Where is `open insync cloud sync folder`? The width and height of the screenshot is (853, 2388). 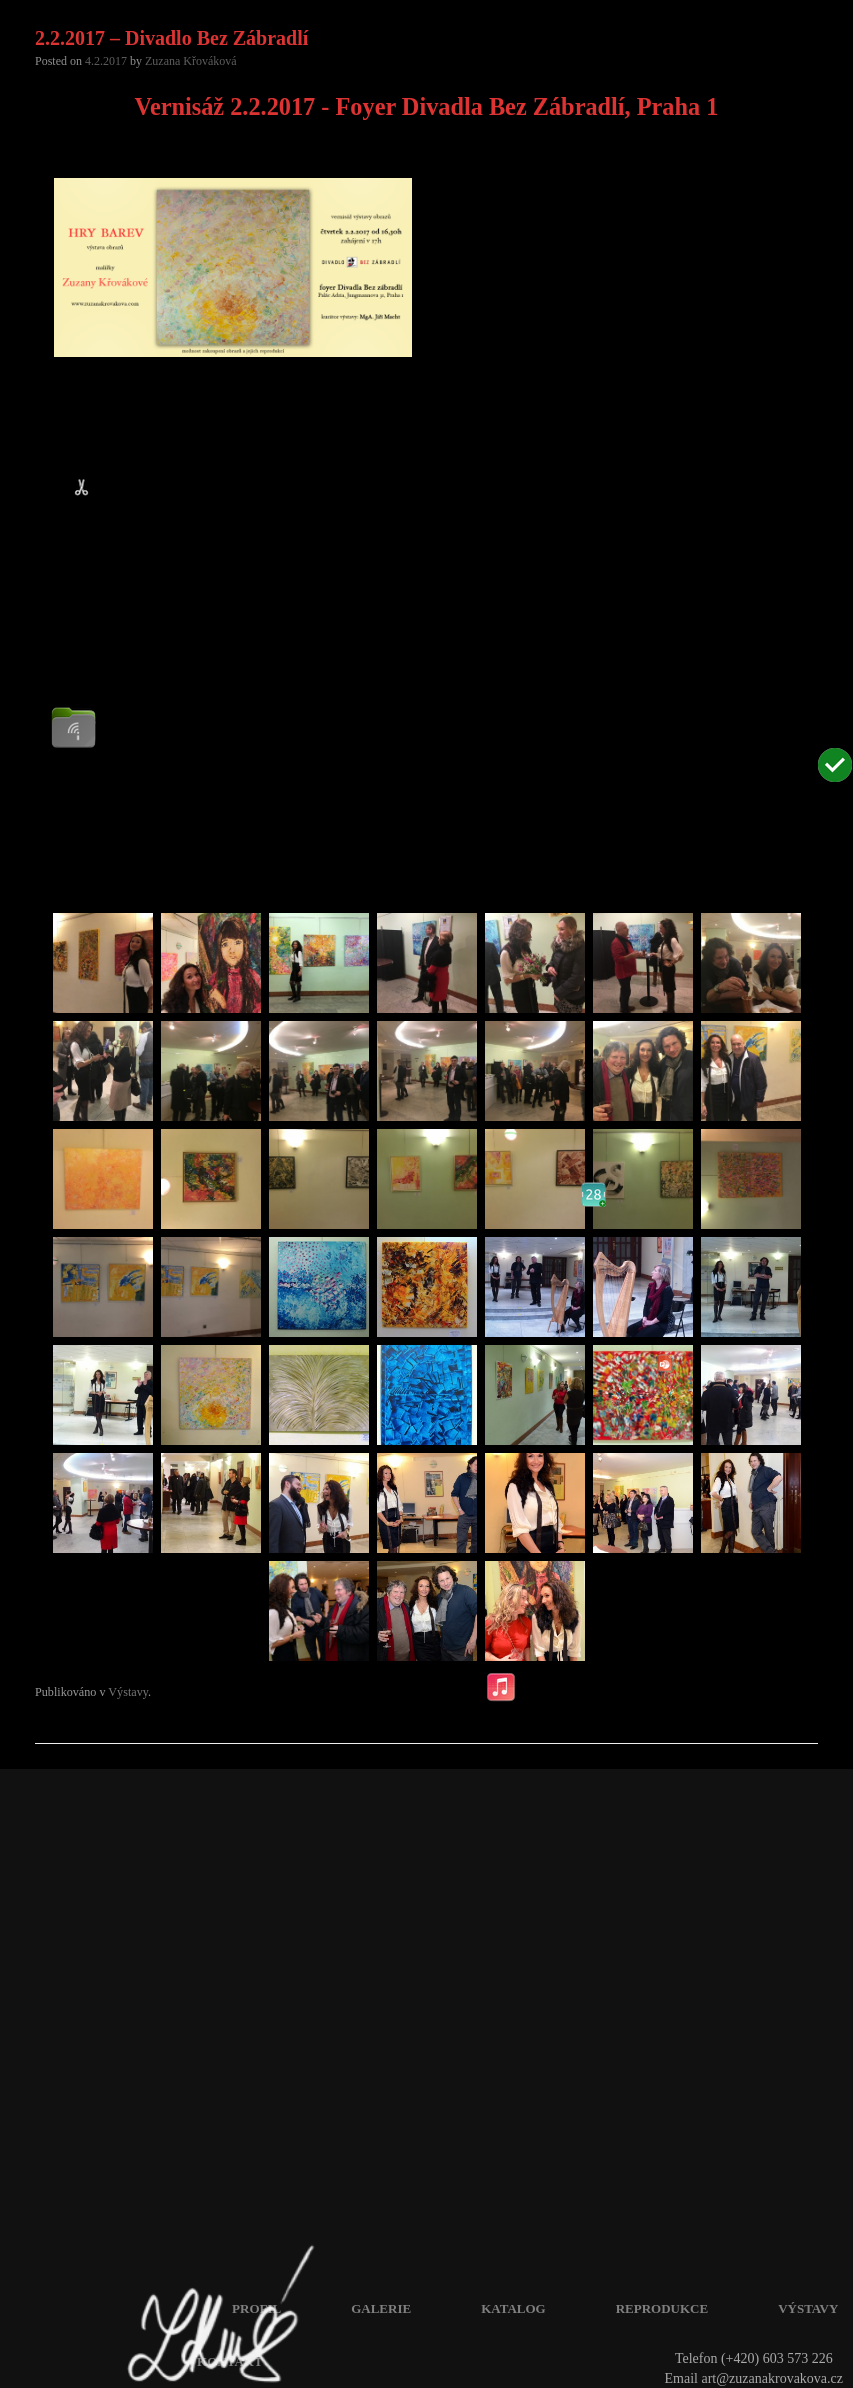
open insync cloud sync folder is located at coordinates (73, 727).